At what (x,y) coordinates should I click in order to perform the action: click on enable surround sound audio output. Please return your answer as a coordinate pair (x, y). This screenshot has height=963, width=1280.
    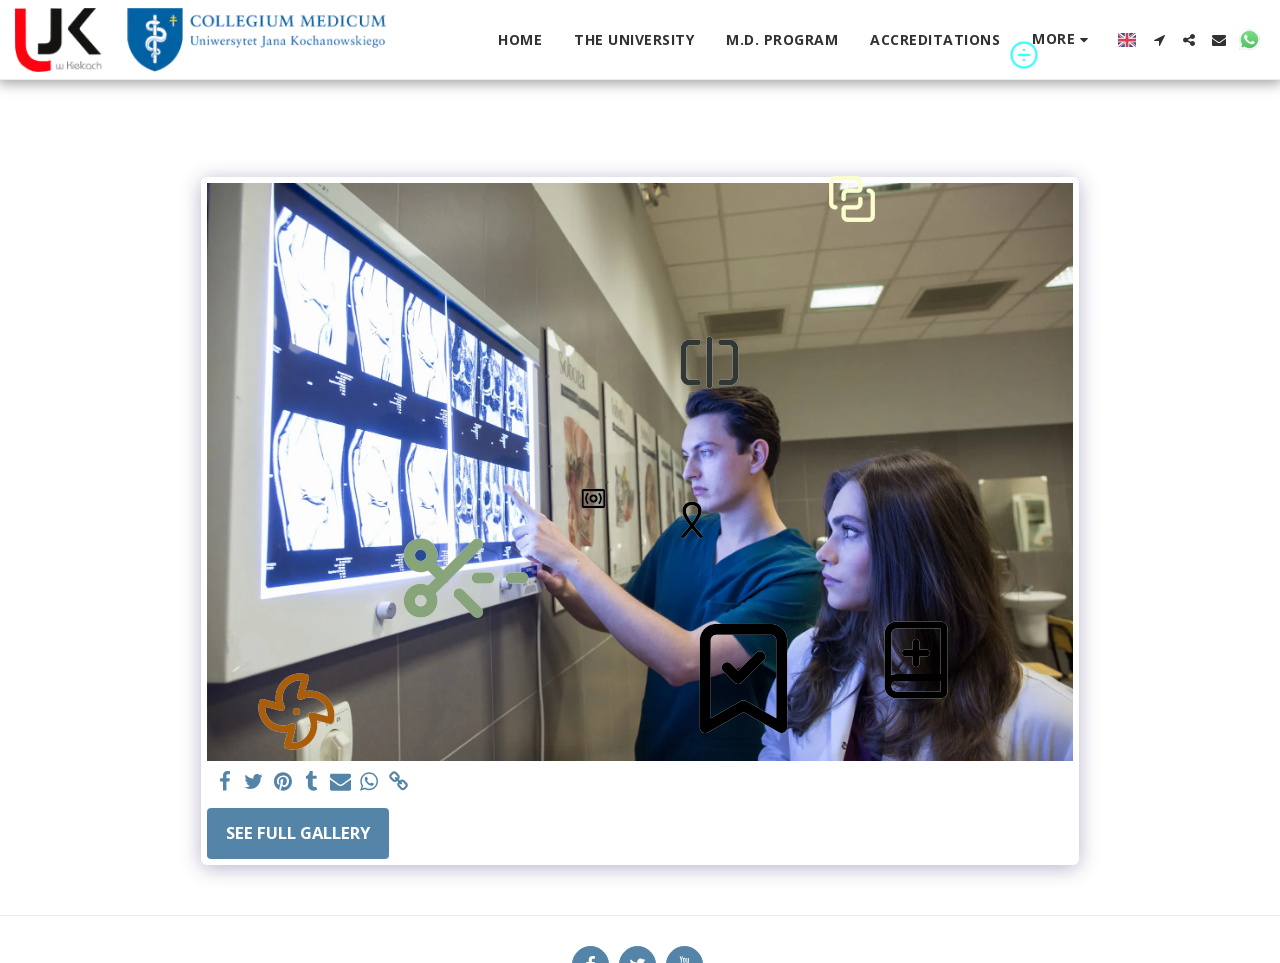
    Looking at the image, I should click on (593, 498).